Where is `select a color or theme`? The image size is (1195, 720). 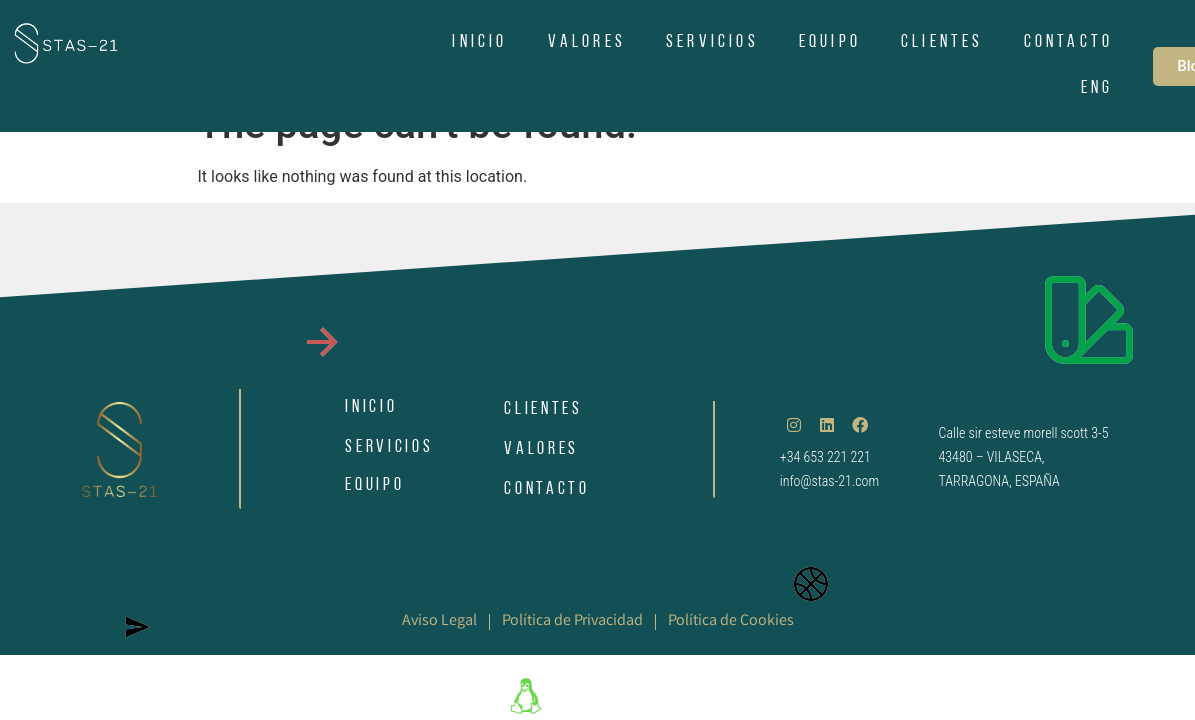
select a color or theme is located at coordinates (1089, 320).